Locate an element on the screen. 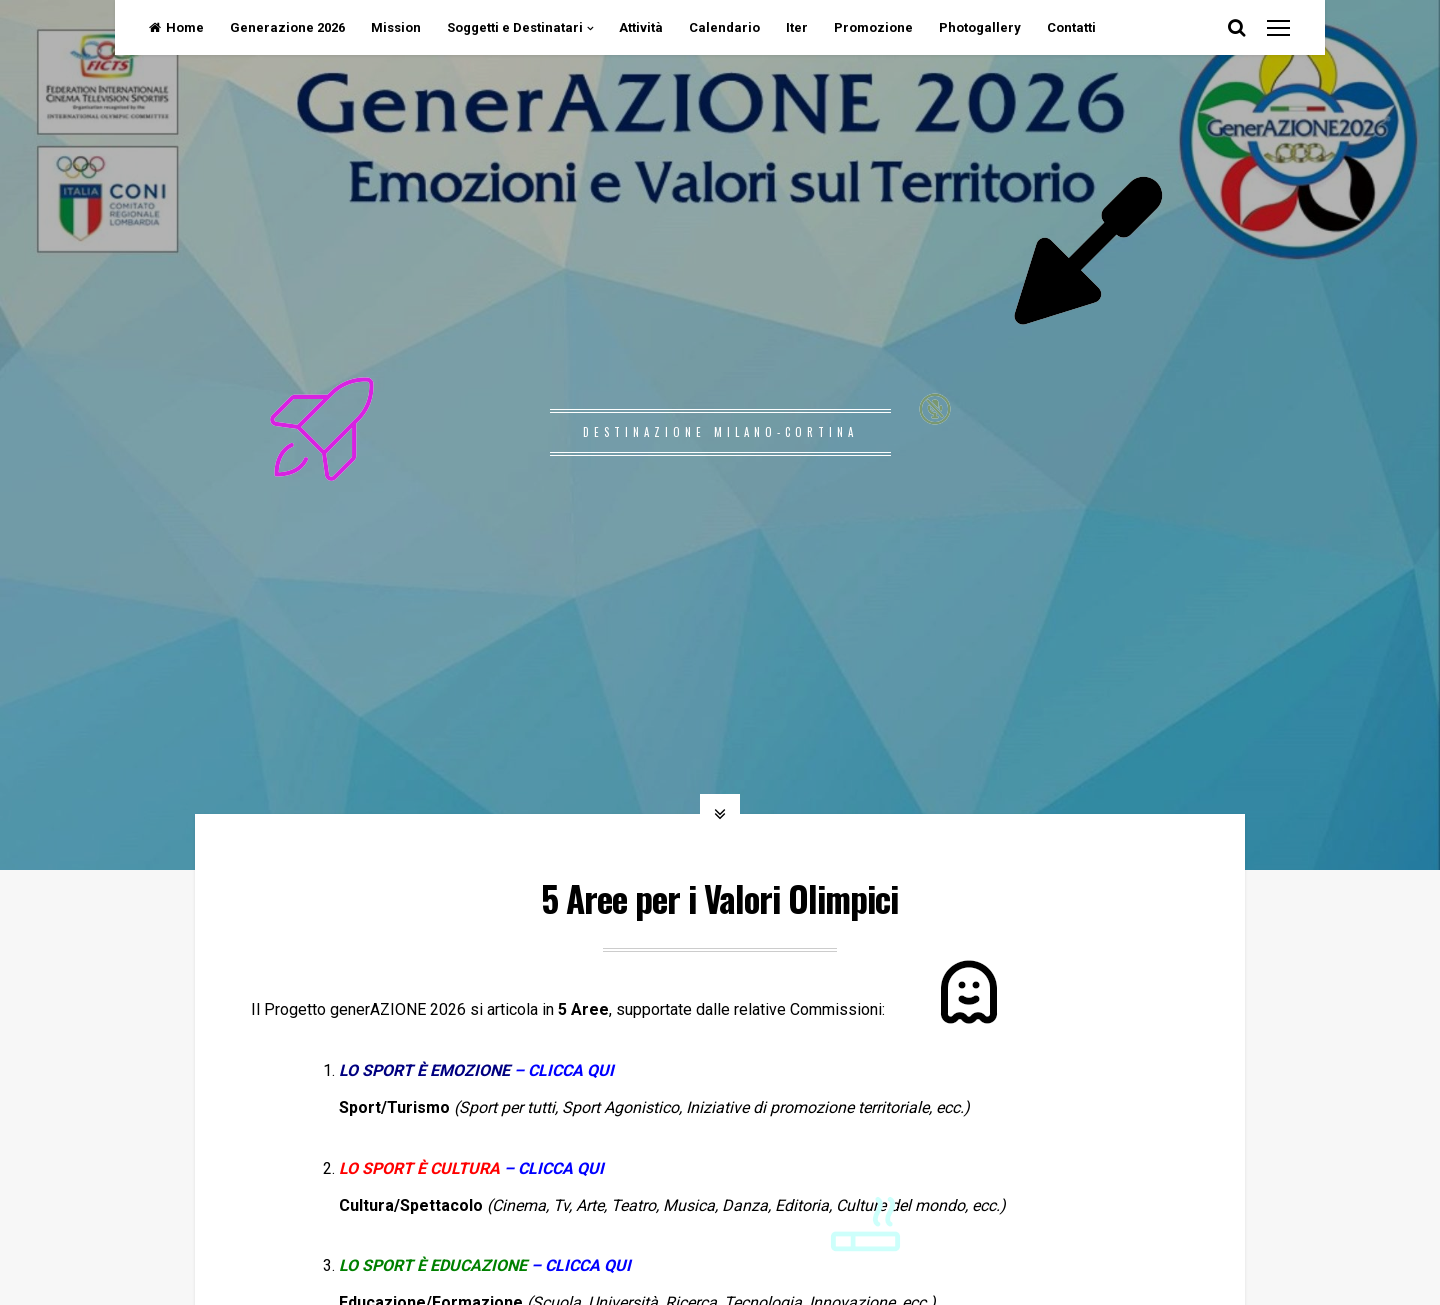 The width and height of the screenshot is (1440, 1305). mute your microphone is located at coordinates (935, 409).